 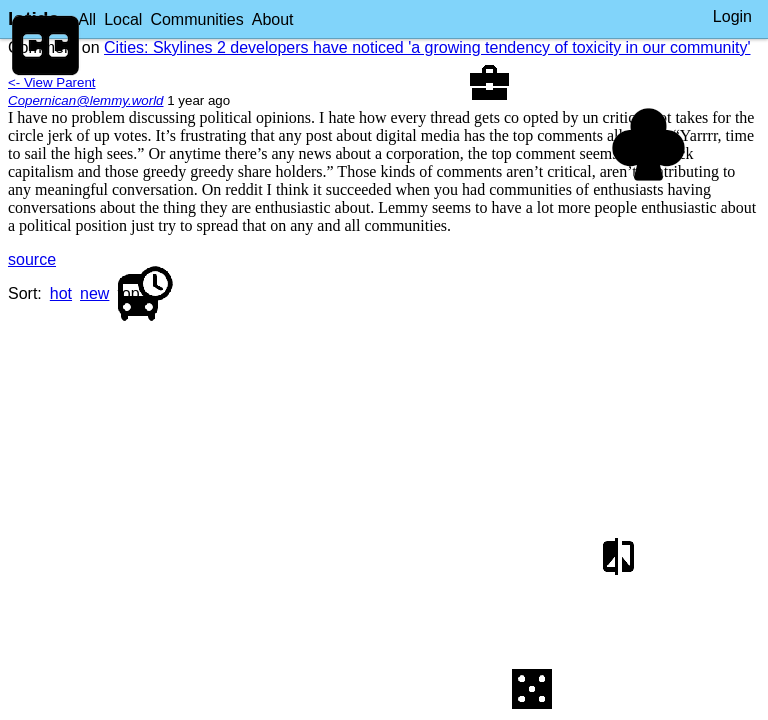 What do you see at coordinates (489, 82) in the screenshot?
I see `access work or business tools` at bounding box center [489, 82].